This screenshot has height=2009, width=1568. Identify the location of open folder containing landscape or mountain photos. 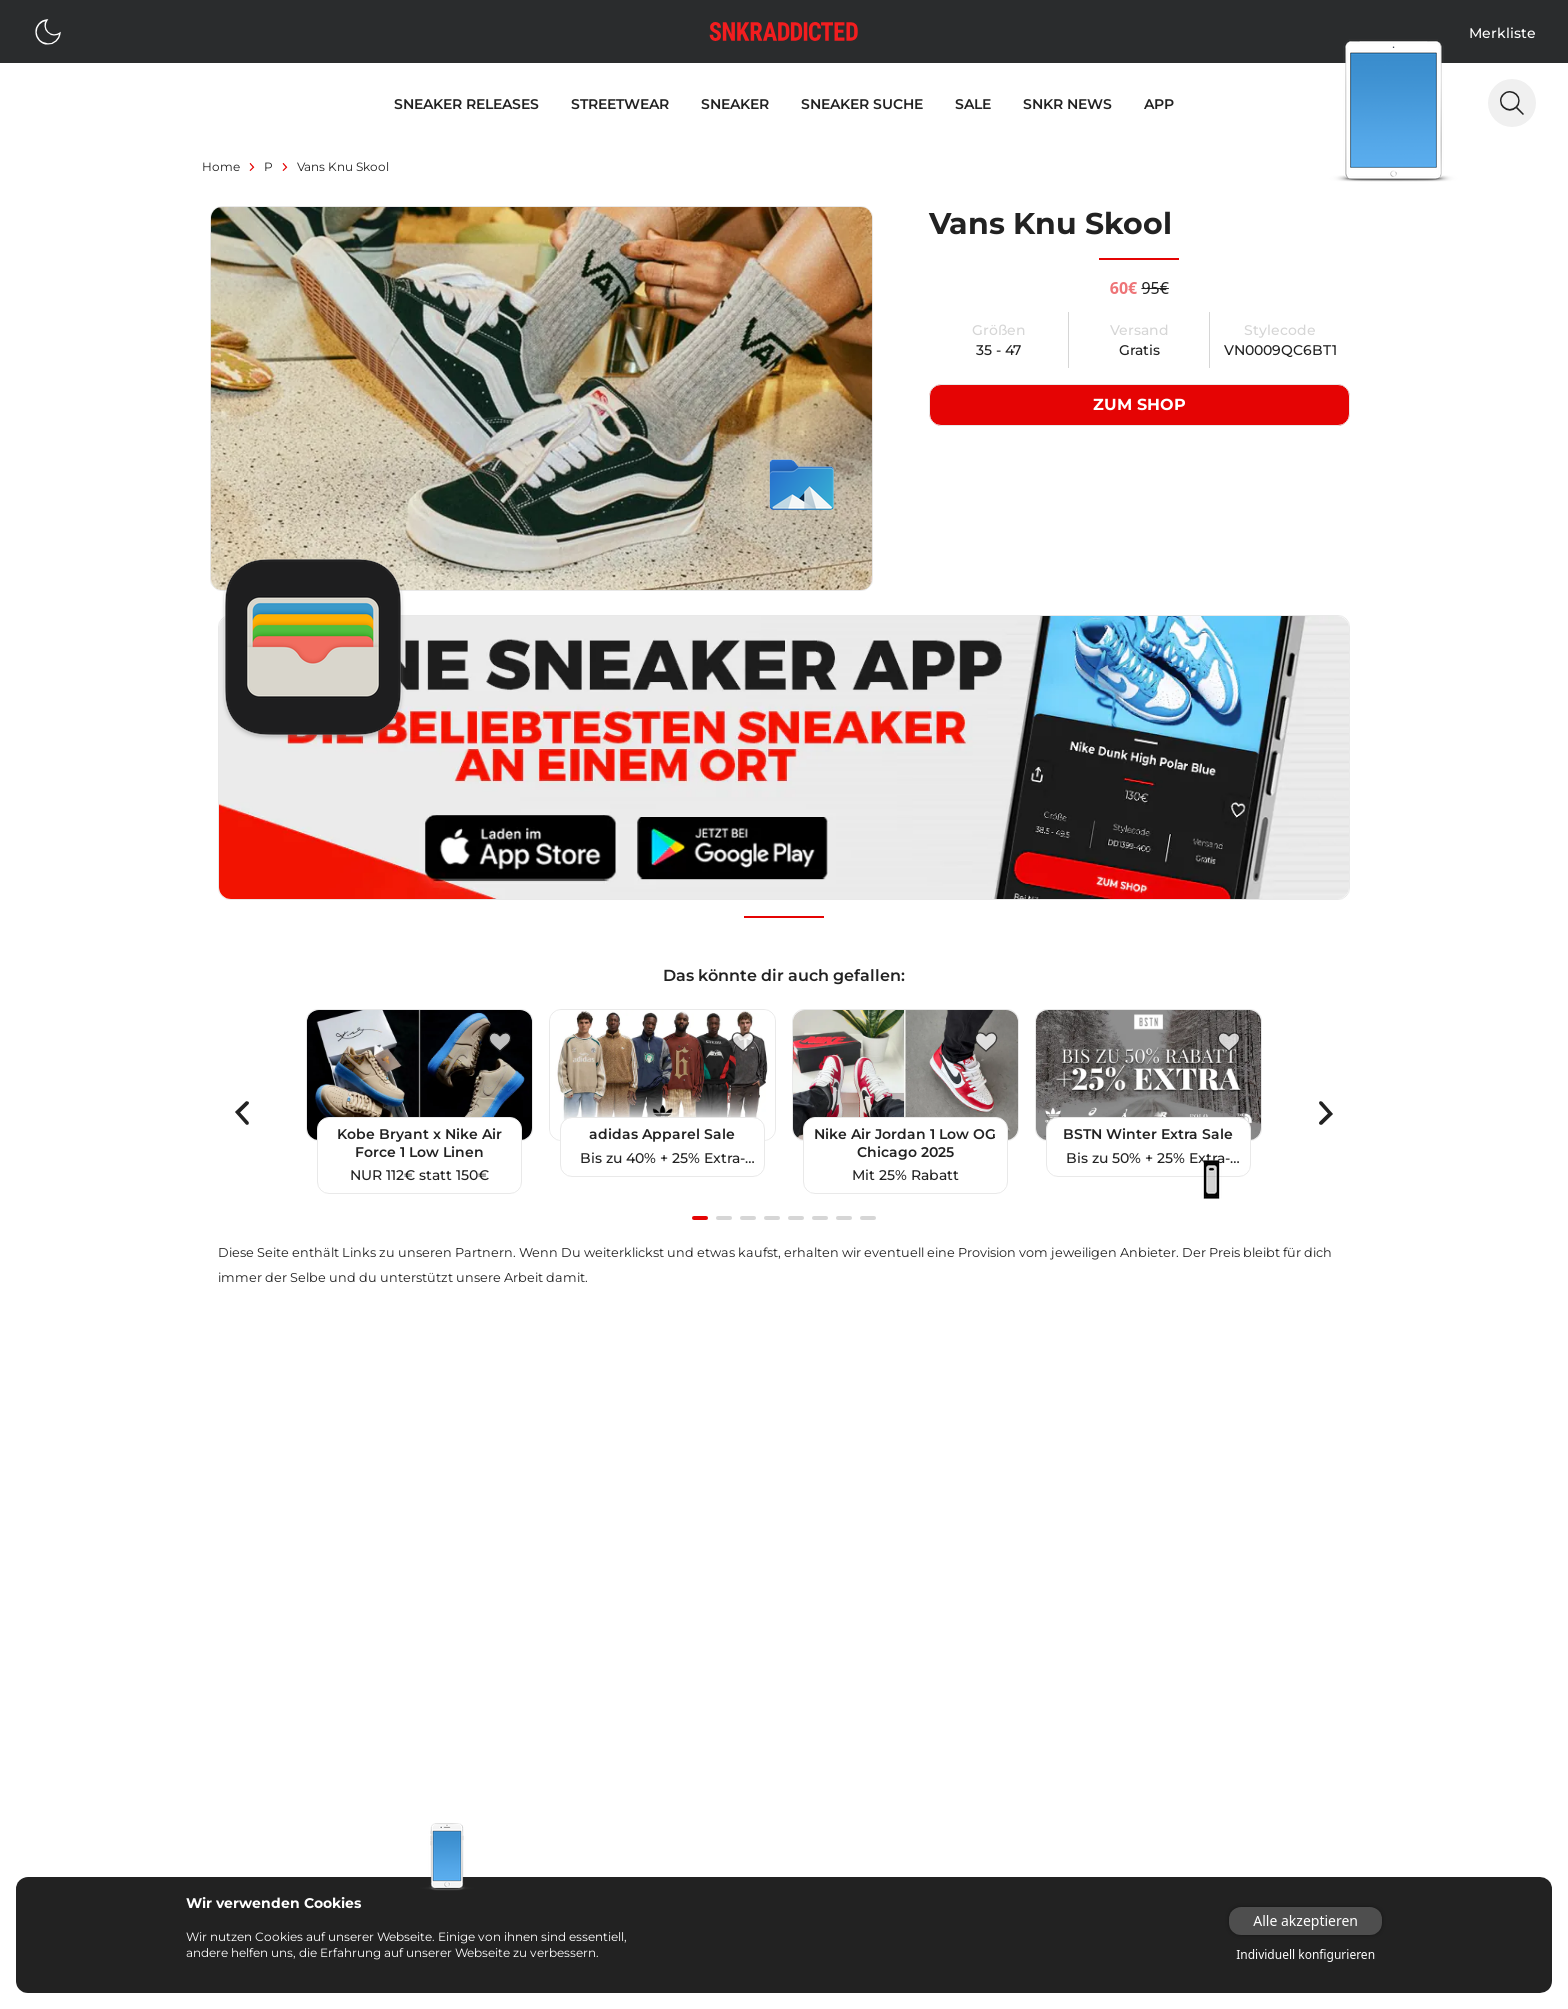
(801, 486).